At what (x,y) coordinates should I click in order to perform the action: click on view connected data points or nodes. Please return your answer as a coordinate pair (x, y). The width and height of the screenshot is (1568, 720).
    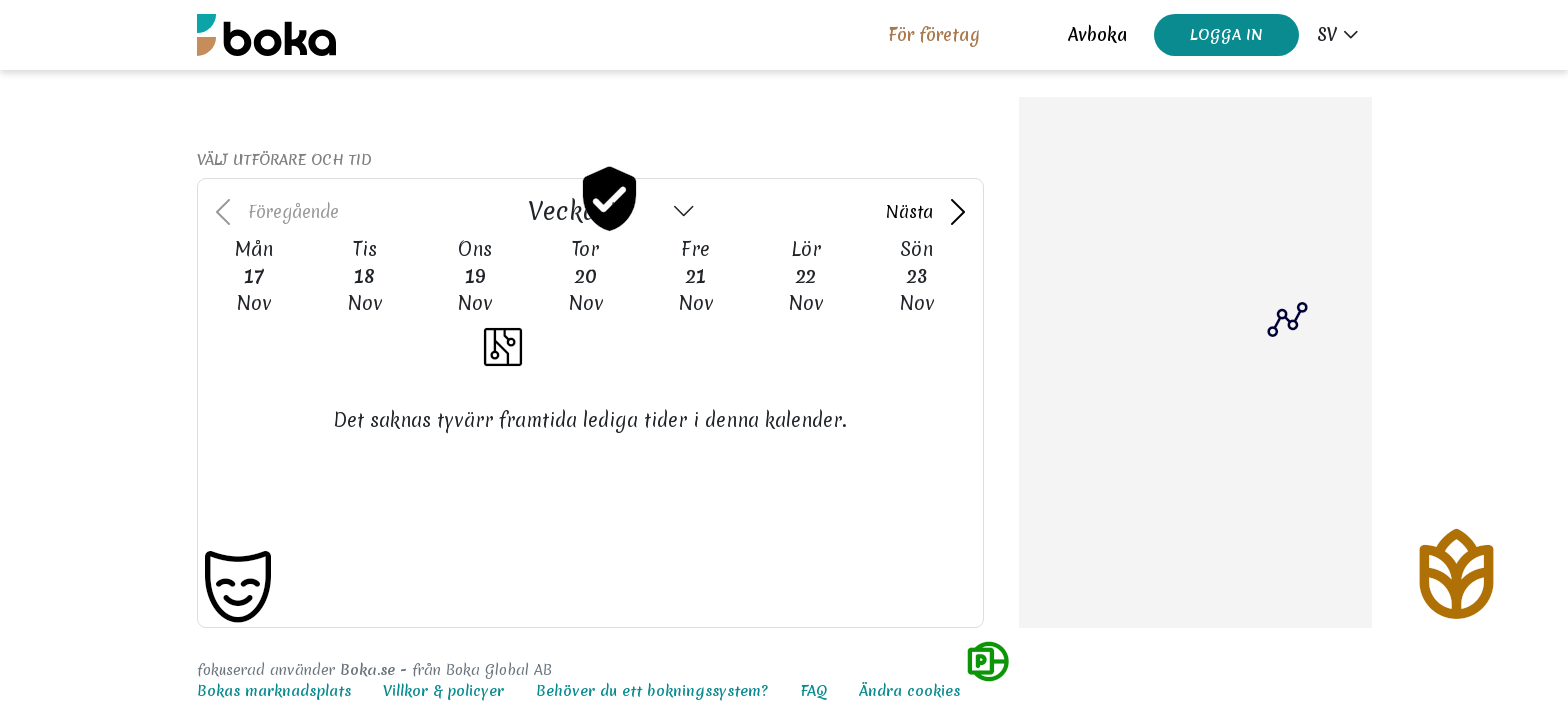
    Looking at the image, I should click on (1287, 319).